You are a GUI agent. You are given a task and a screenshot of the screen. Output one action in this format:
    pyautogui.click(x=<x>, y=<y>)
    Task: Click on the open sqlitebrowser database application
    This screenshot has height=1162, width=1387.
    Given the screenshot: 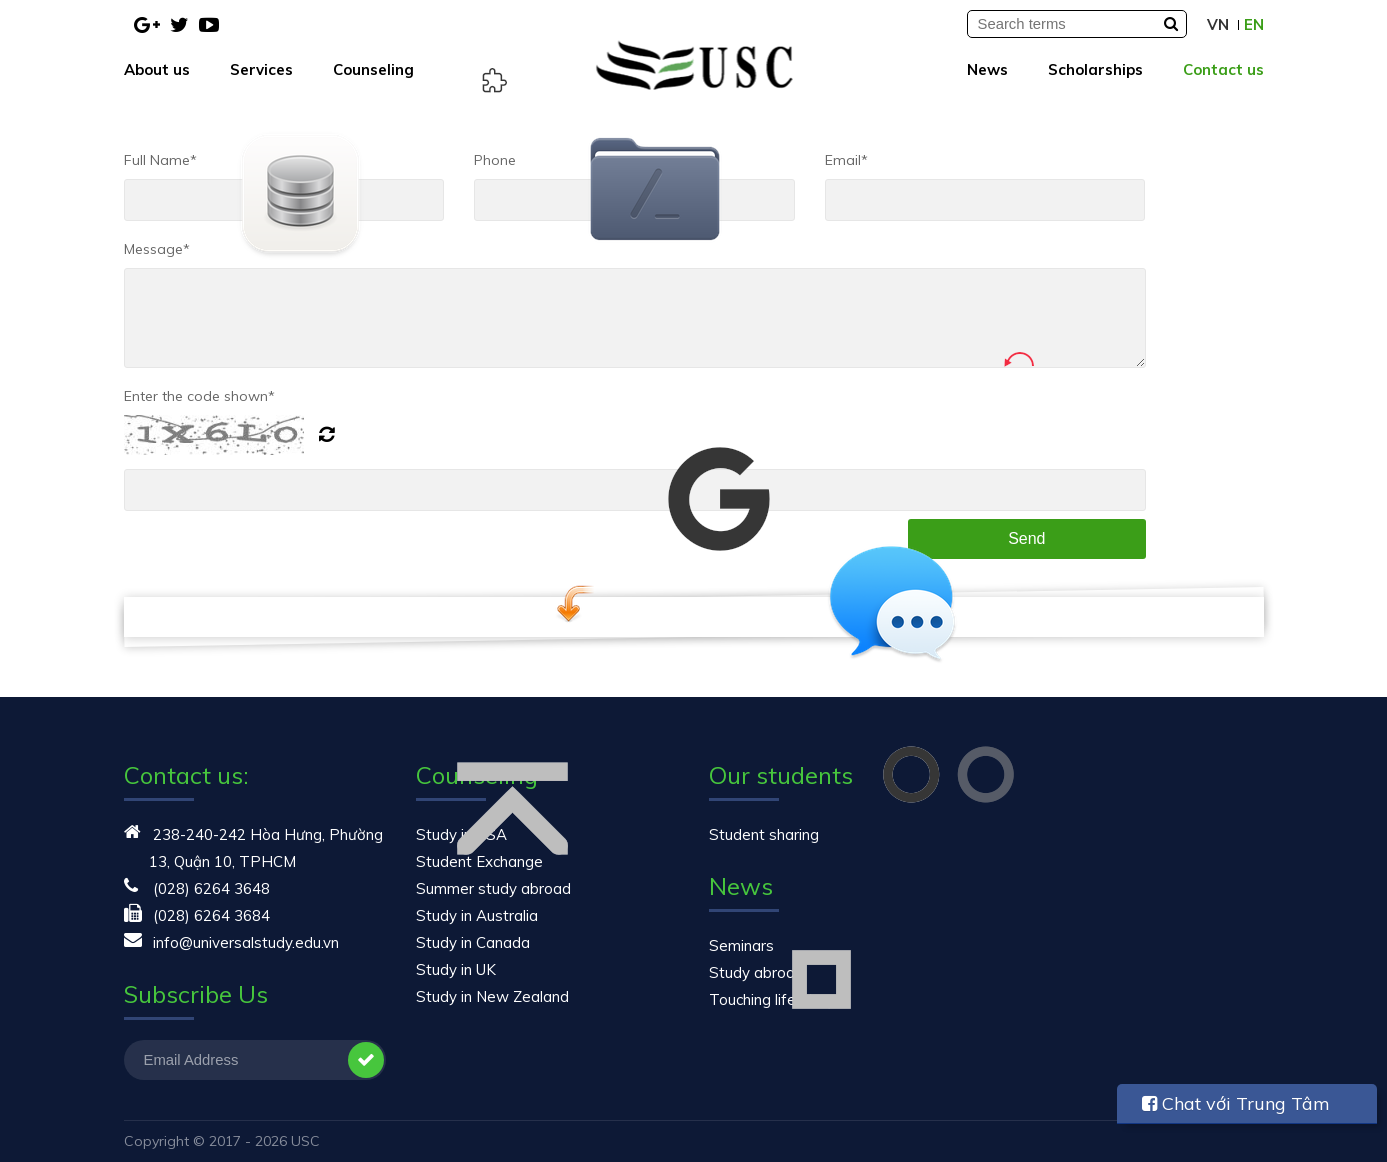 What is the action you would take?
    pyautogui.click(x=300, y=193)
    